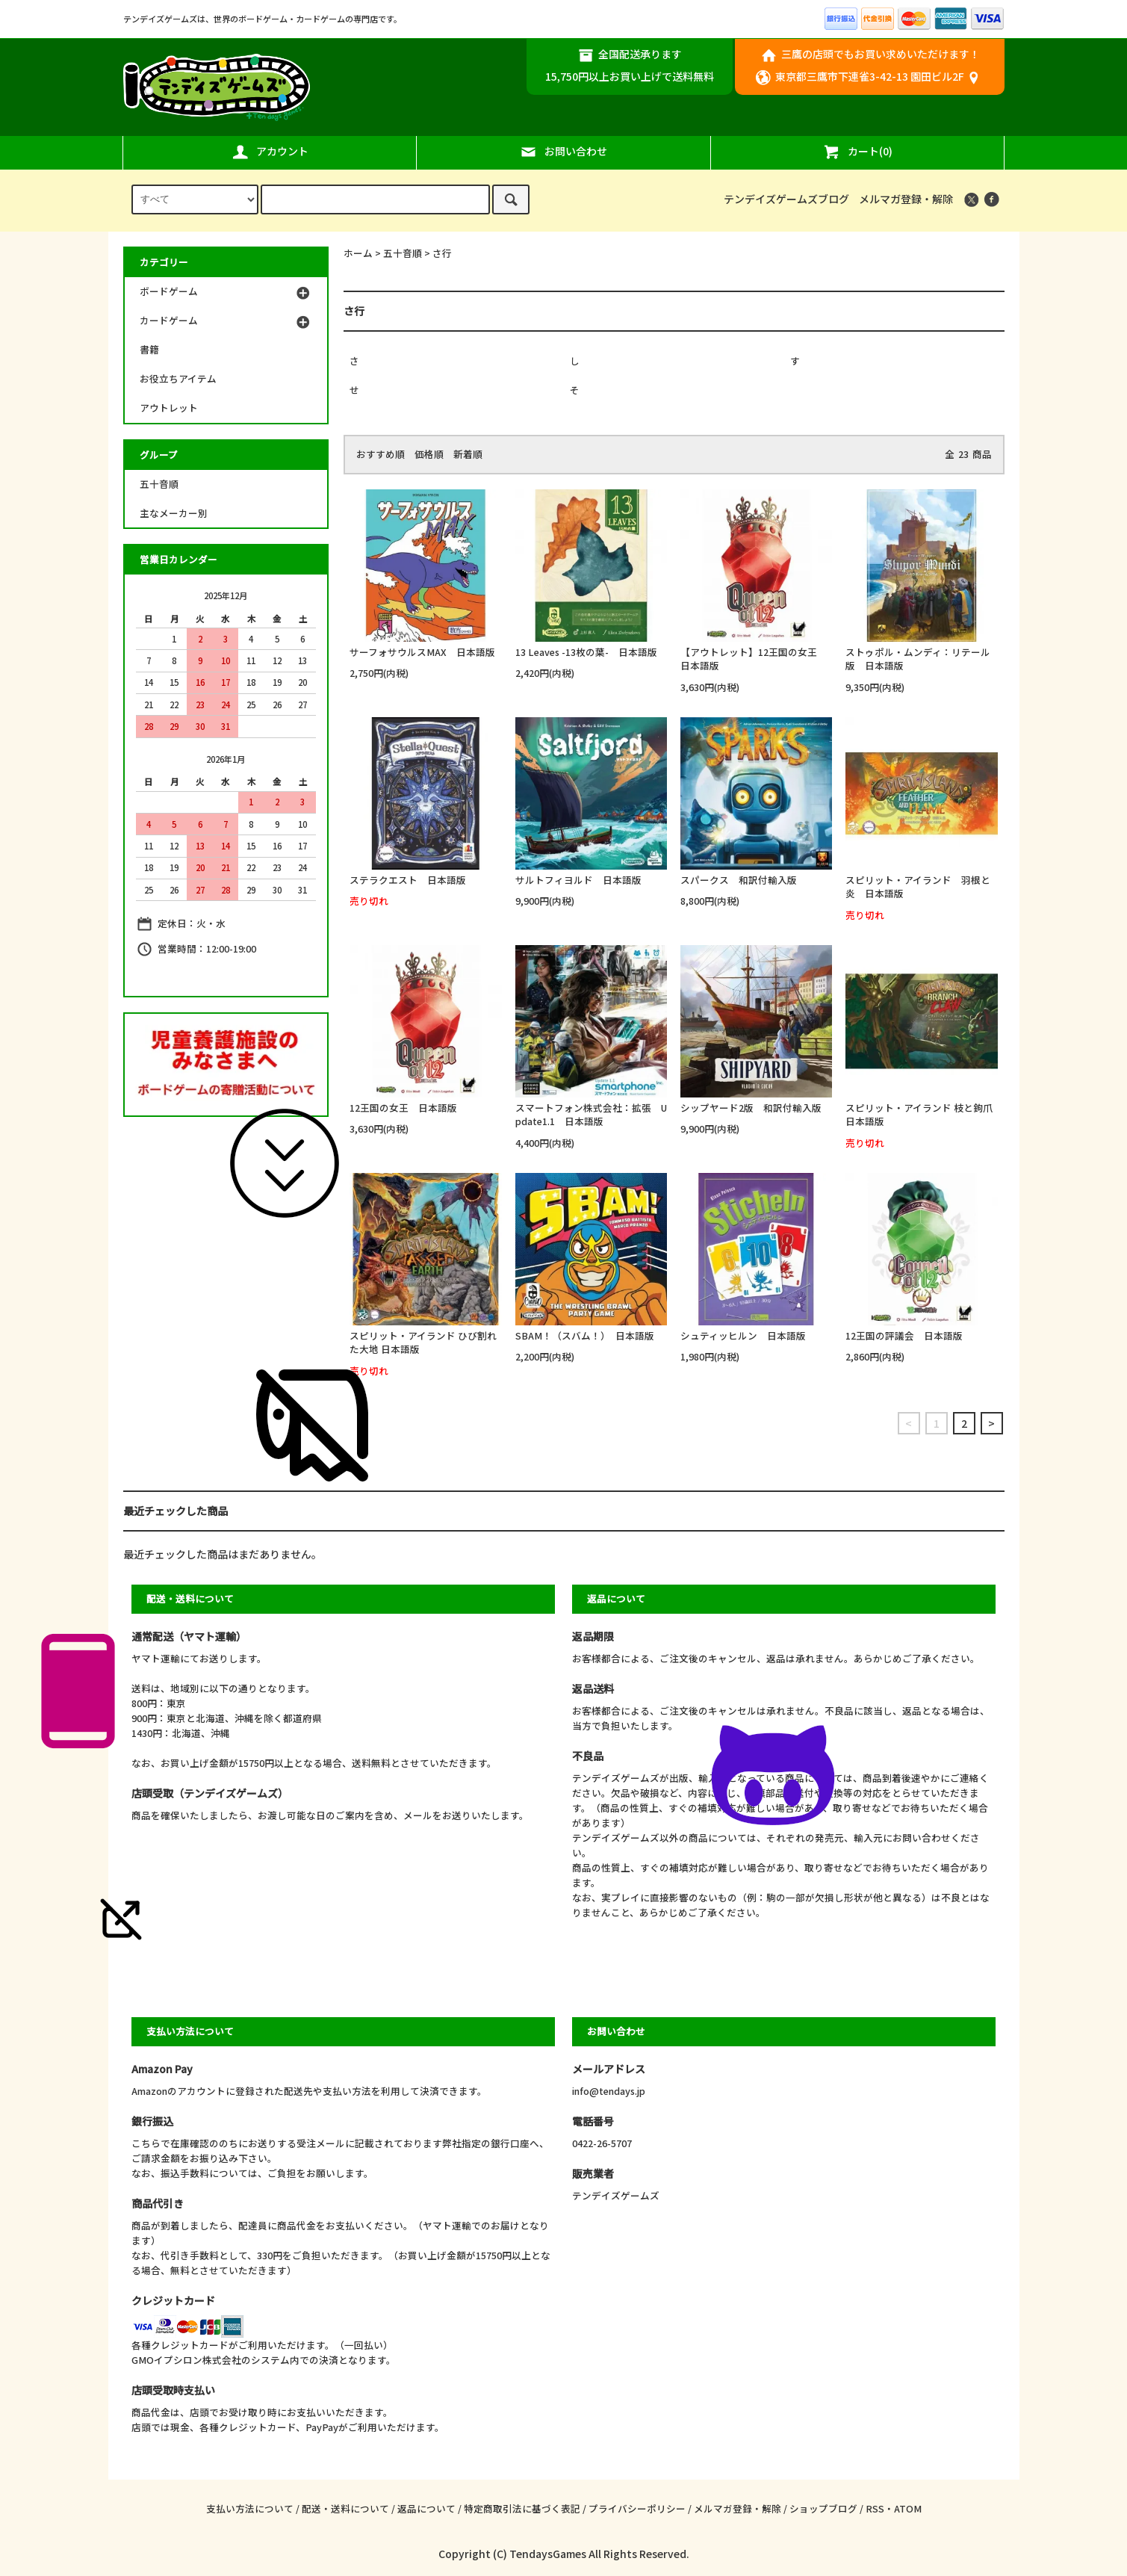  Describe the element at coordinates (285, 1163) in the screenshot. I see `expand all content below` at that location.